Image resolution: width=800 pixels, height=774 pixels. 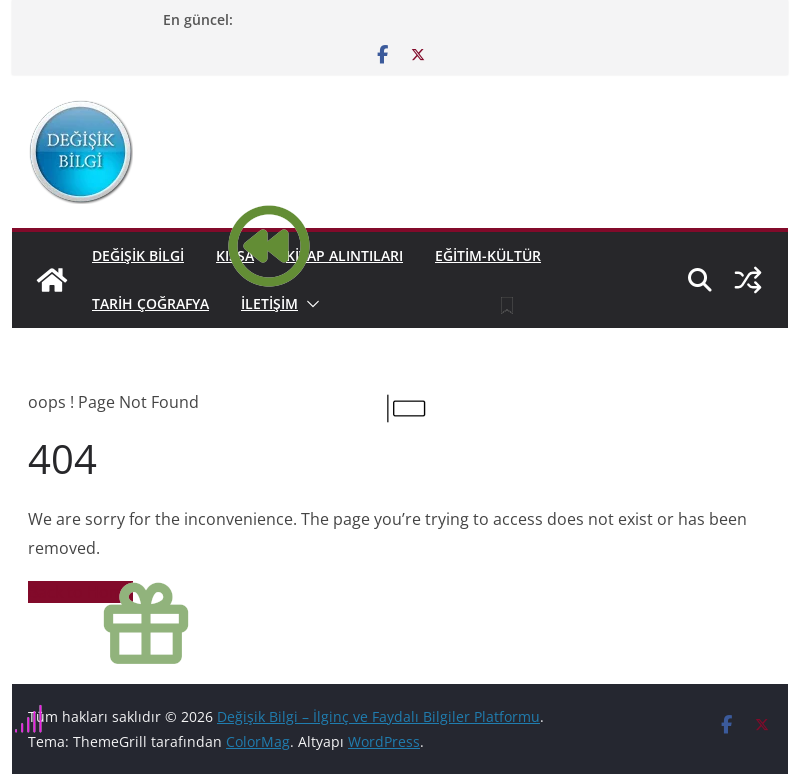 What do you see at coordinates (507, 305) in the screenshot?
I see `save this item to bookmarks` at bounding box center [507, 305].